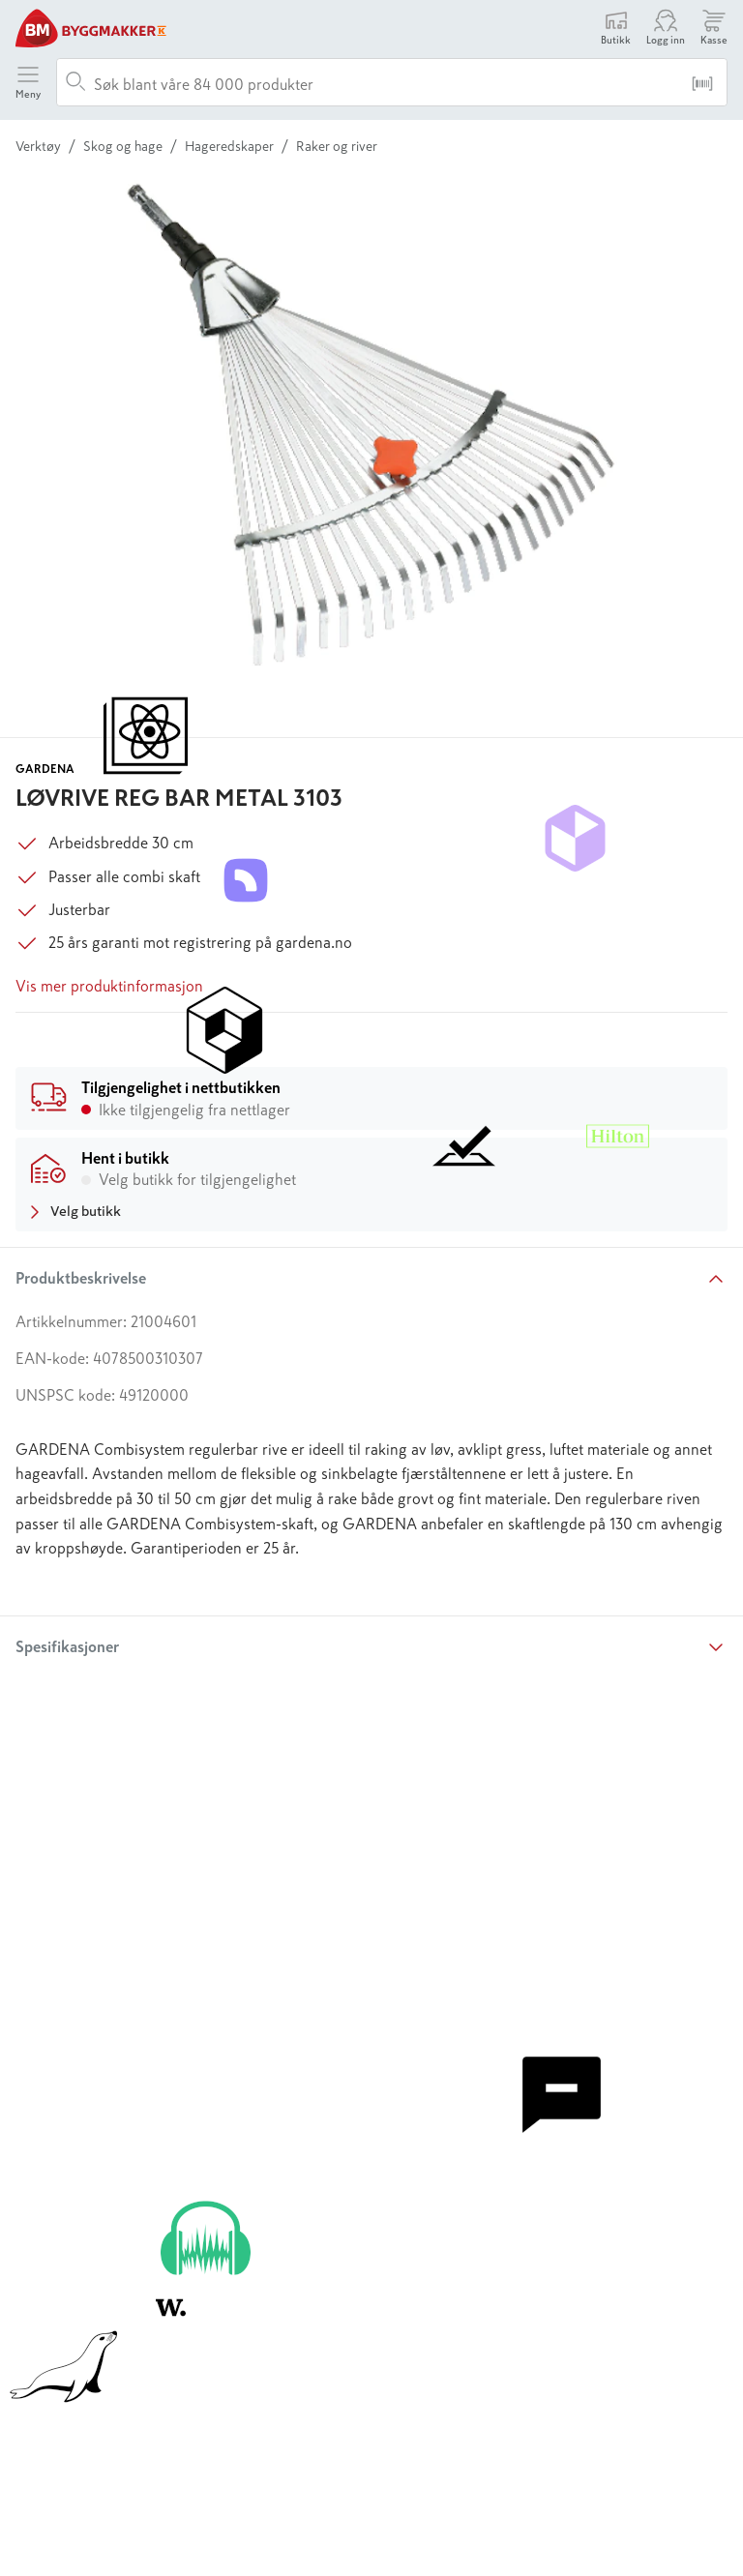 This screenshot has height=2576, width=743. I want to click on access the Hilton hotels app or website, so click(617, 1136).